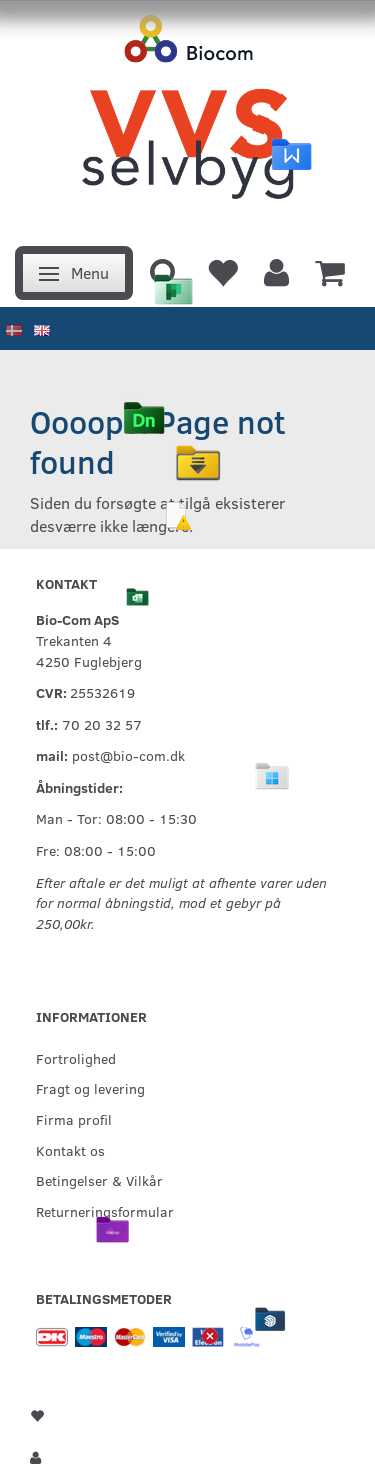 The image size is (375, 1482). I want to click on open folder containing excel spreadsheets, so click(137, 597).